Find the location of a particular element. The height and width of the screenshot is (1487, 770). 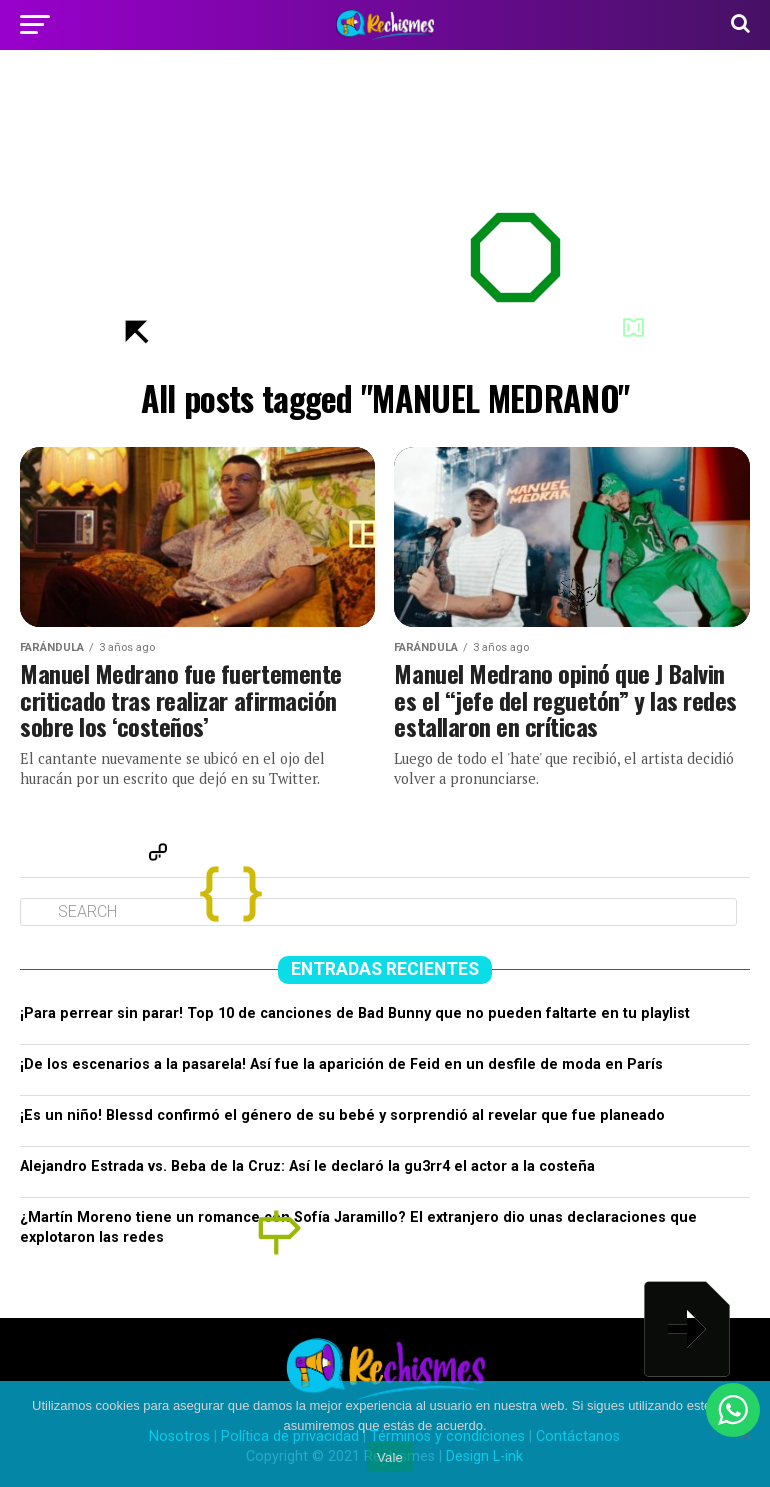

switch to grid layout view is located at coordinates (363, 534).